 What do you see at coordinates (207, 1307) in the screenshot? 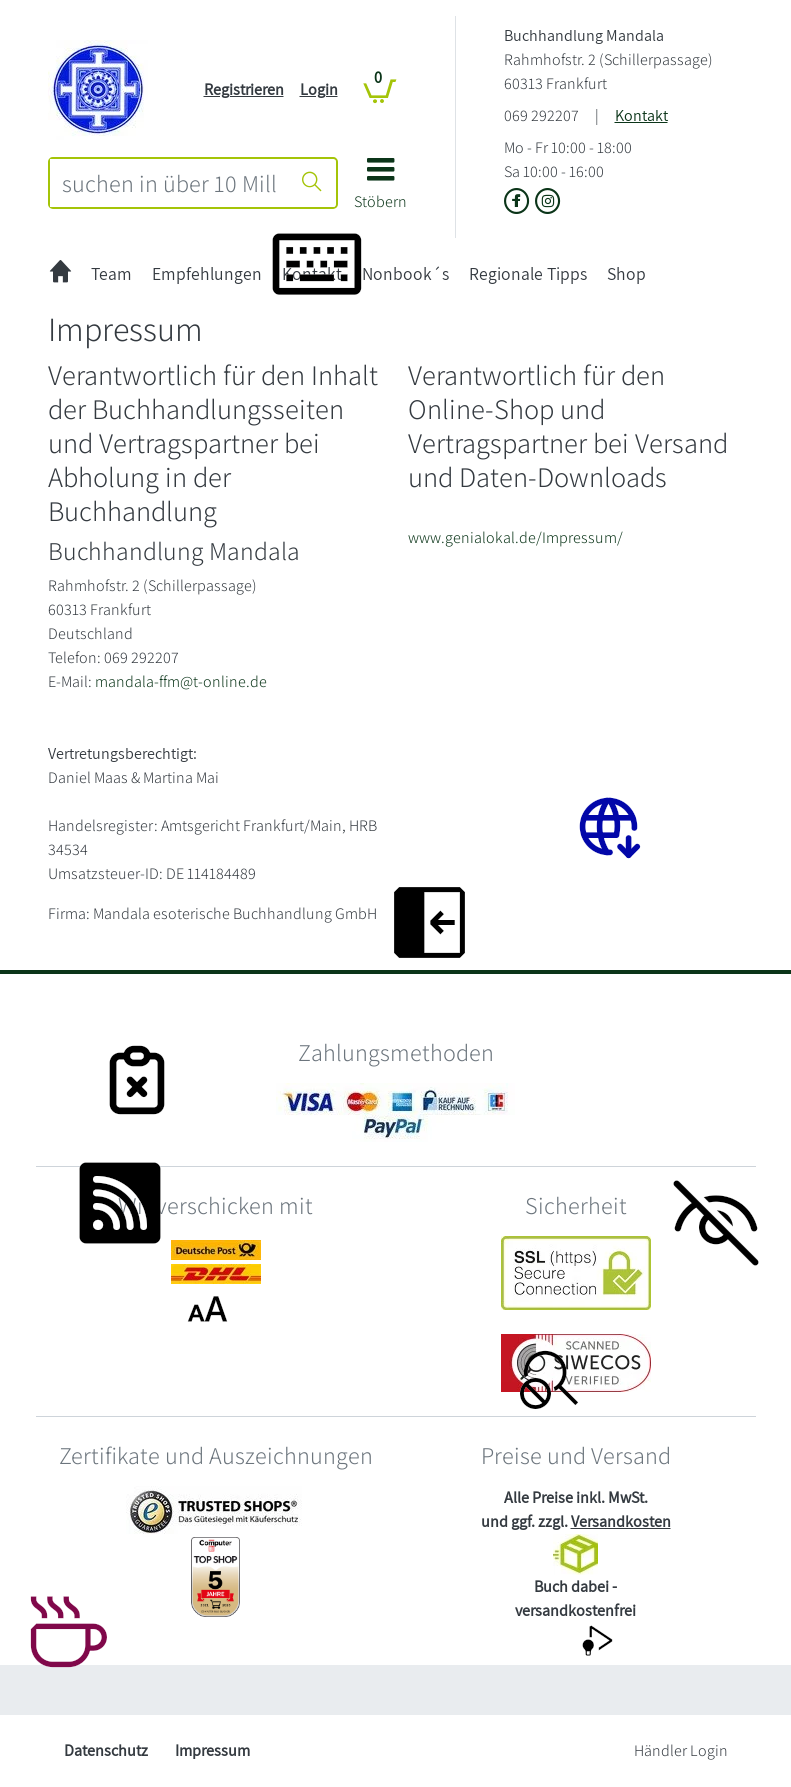
I see `adjust text size settings` at bounding box center [207, 1307].